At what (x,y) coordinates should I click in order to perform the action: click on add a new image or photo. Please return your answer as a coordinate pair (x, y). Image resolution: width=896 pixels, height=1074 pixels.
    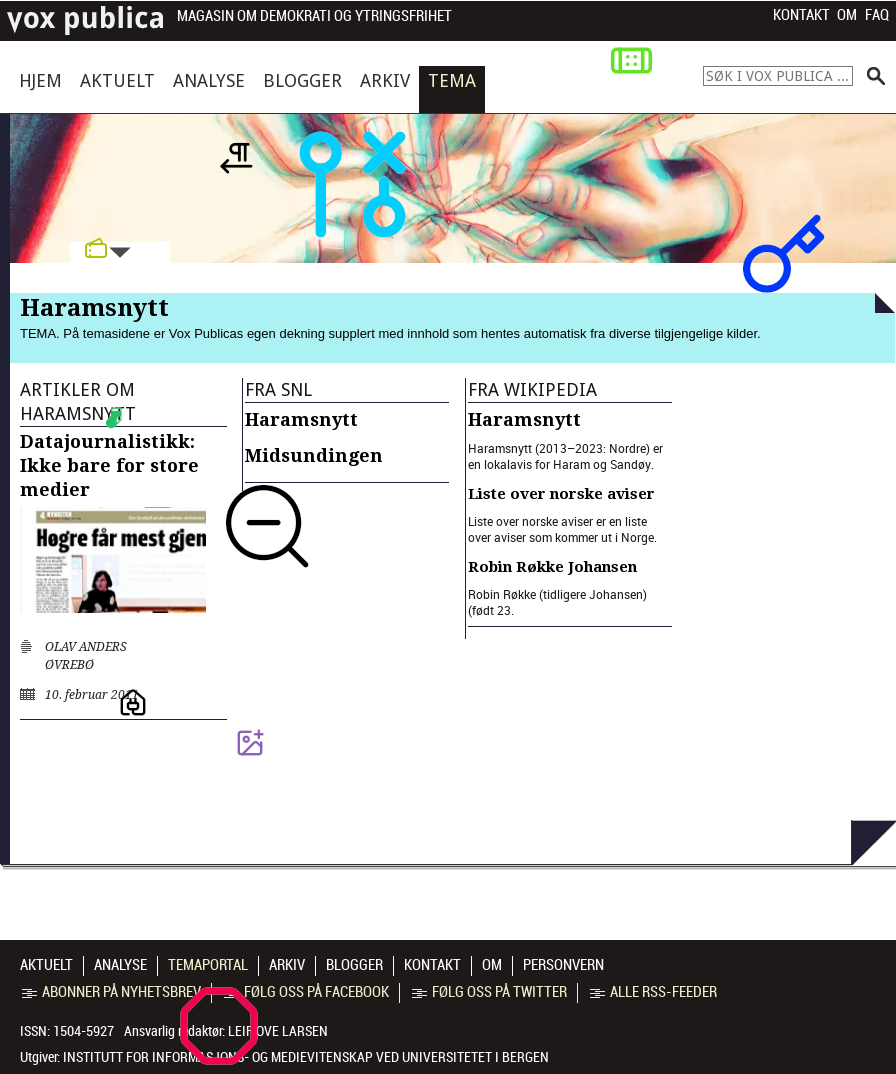
    Looking at the image, I should click on (250, 743).